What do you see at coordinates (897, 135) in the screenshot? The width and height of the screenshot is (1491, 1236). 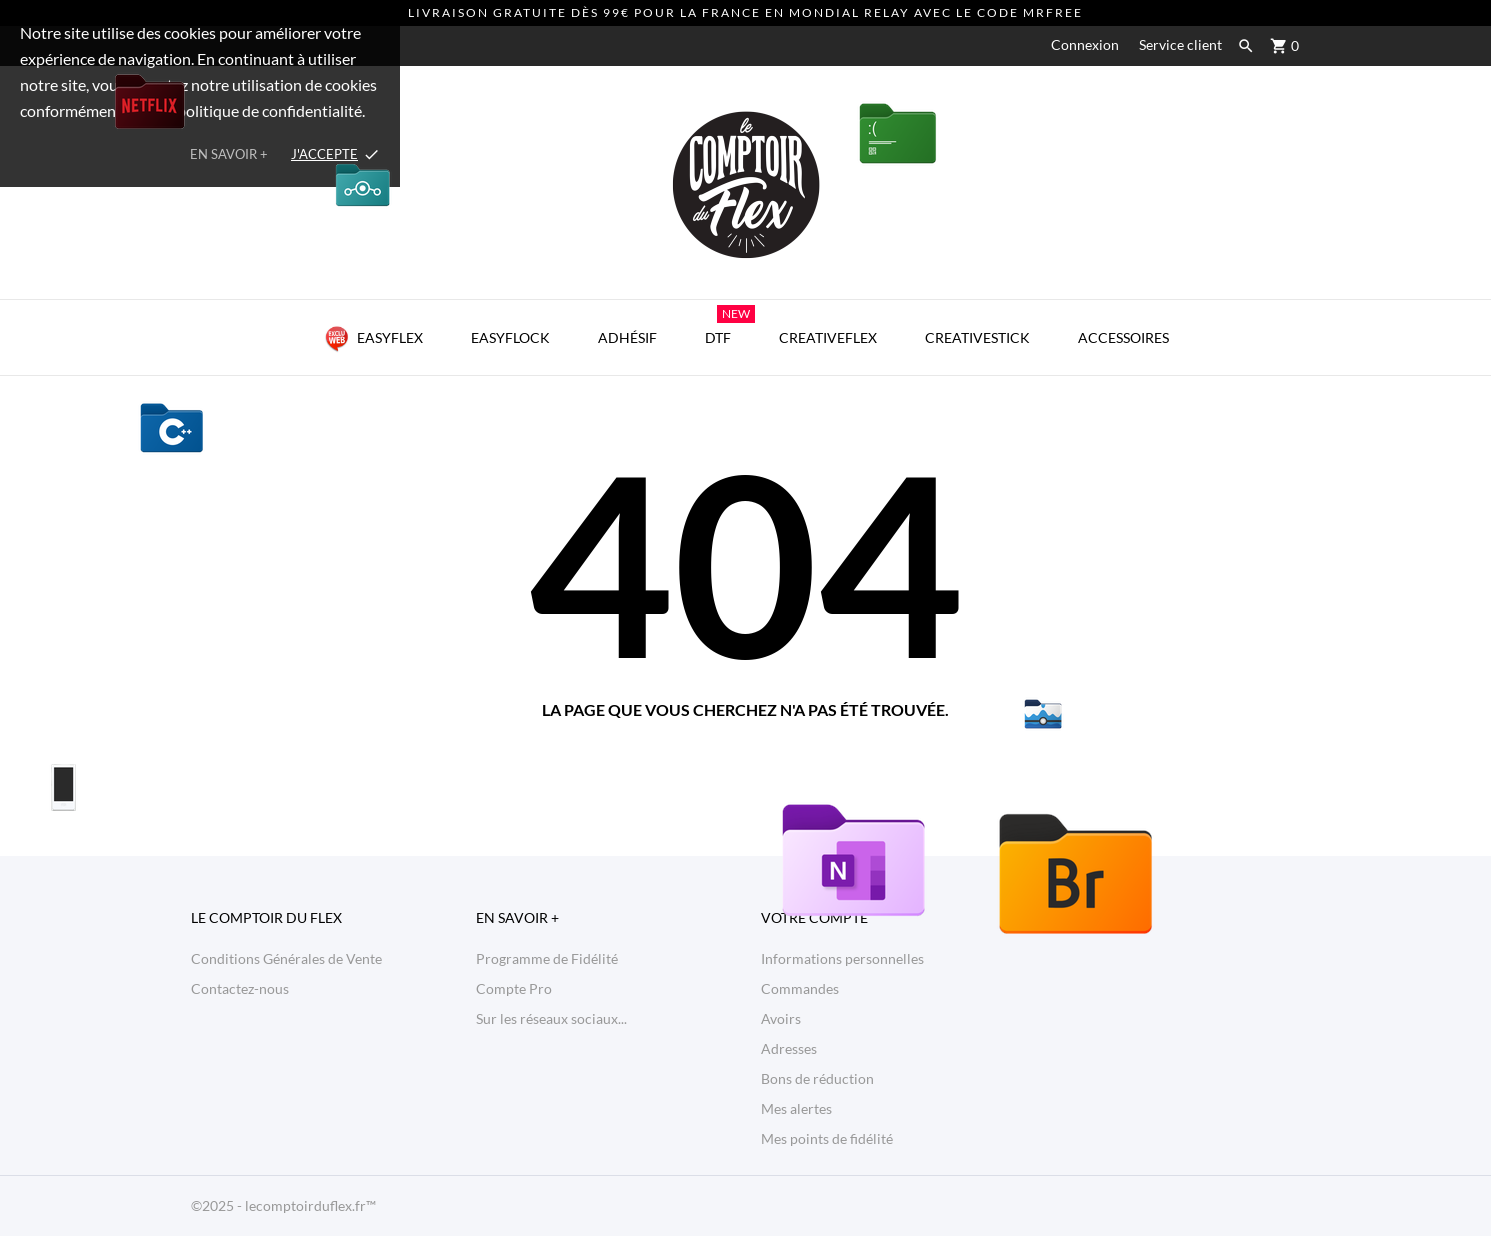 I see `folder containing windows insider or beta system files` at bounding box center [897, 135].